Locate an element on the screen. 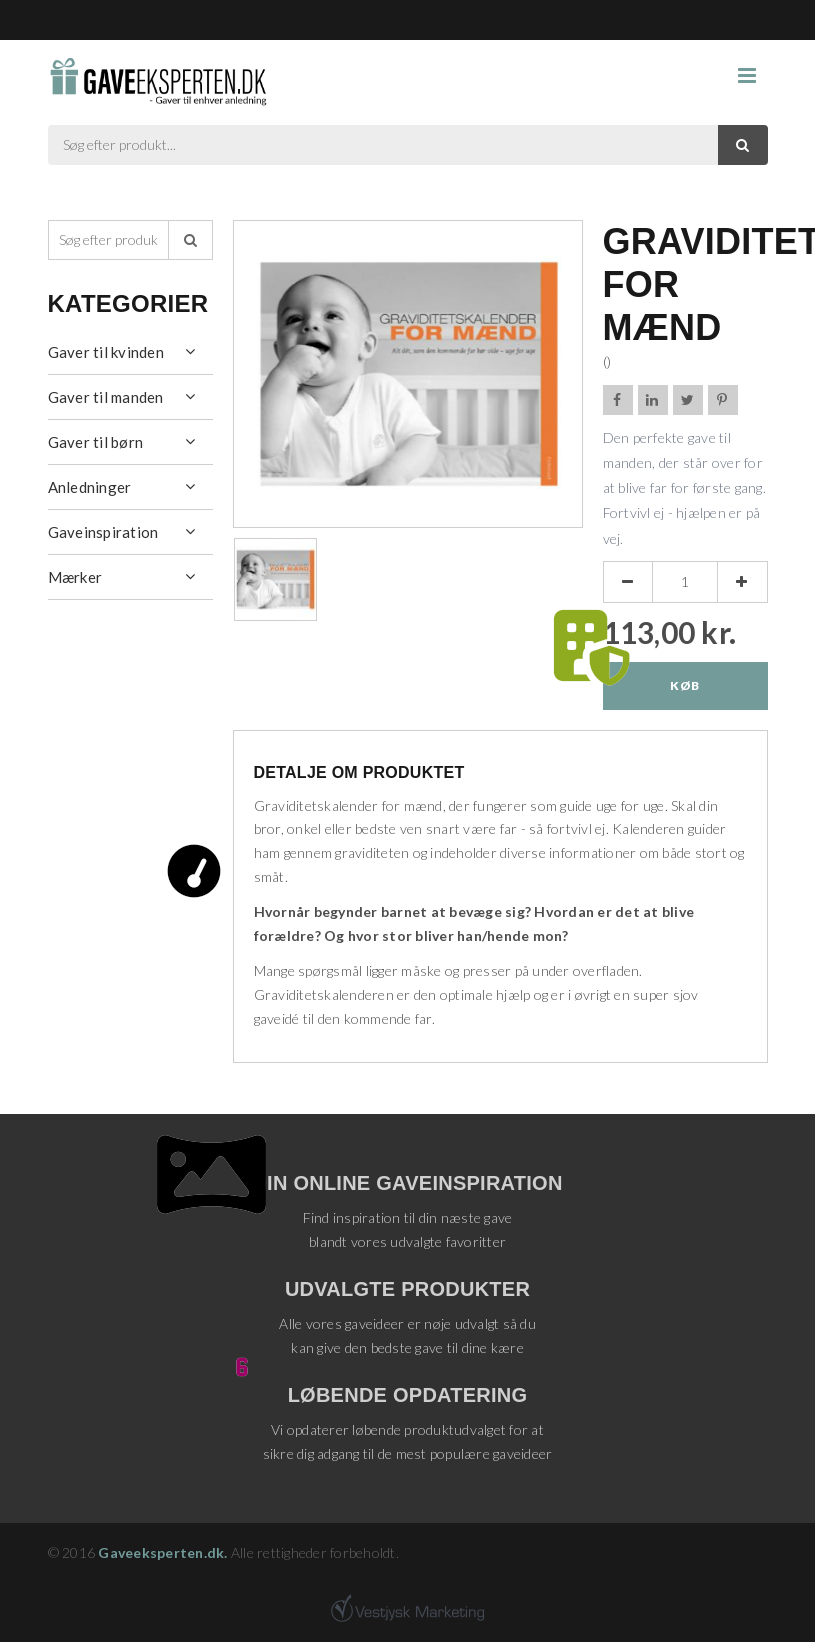 The width and height of the screenshot is (815, 1642). view panoramic photo is located at coordinates (211, 1174).